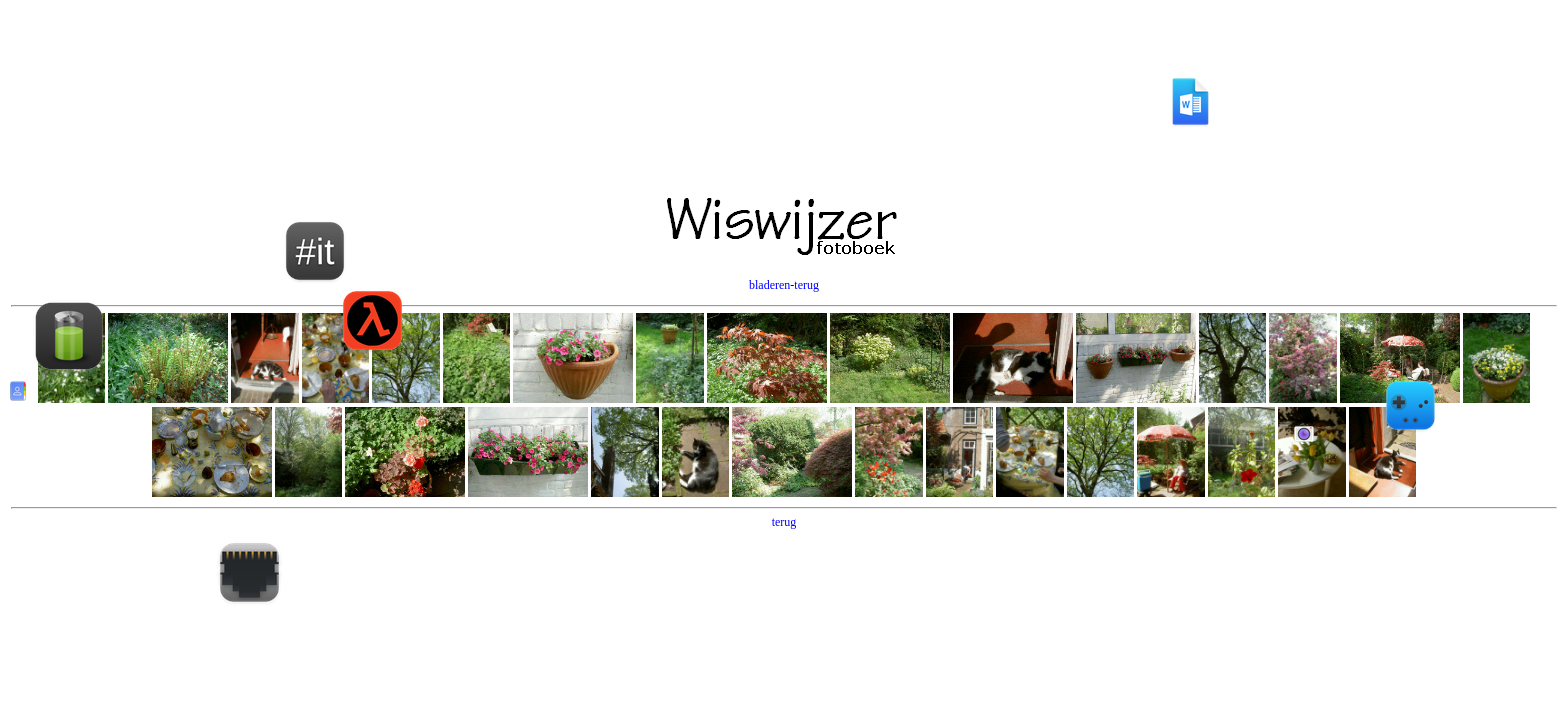 The height and width of the screenshot is (720, 1568). I want to click on open cheese webcam application, so click(1304, 434).